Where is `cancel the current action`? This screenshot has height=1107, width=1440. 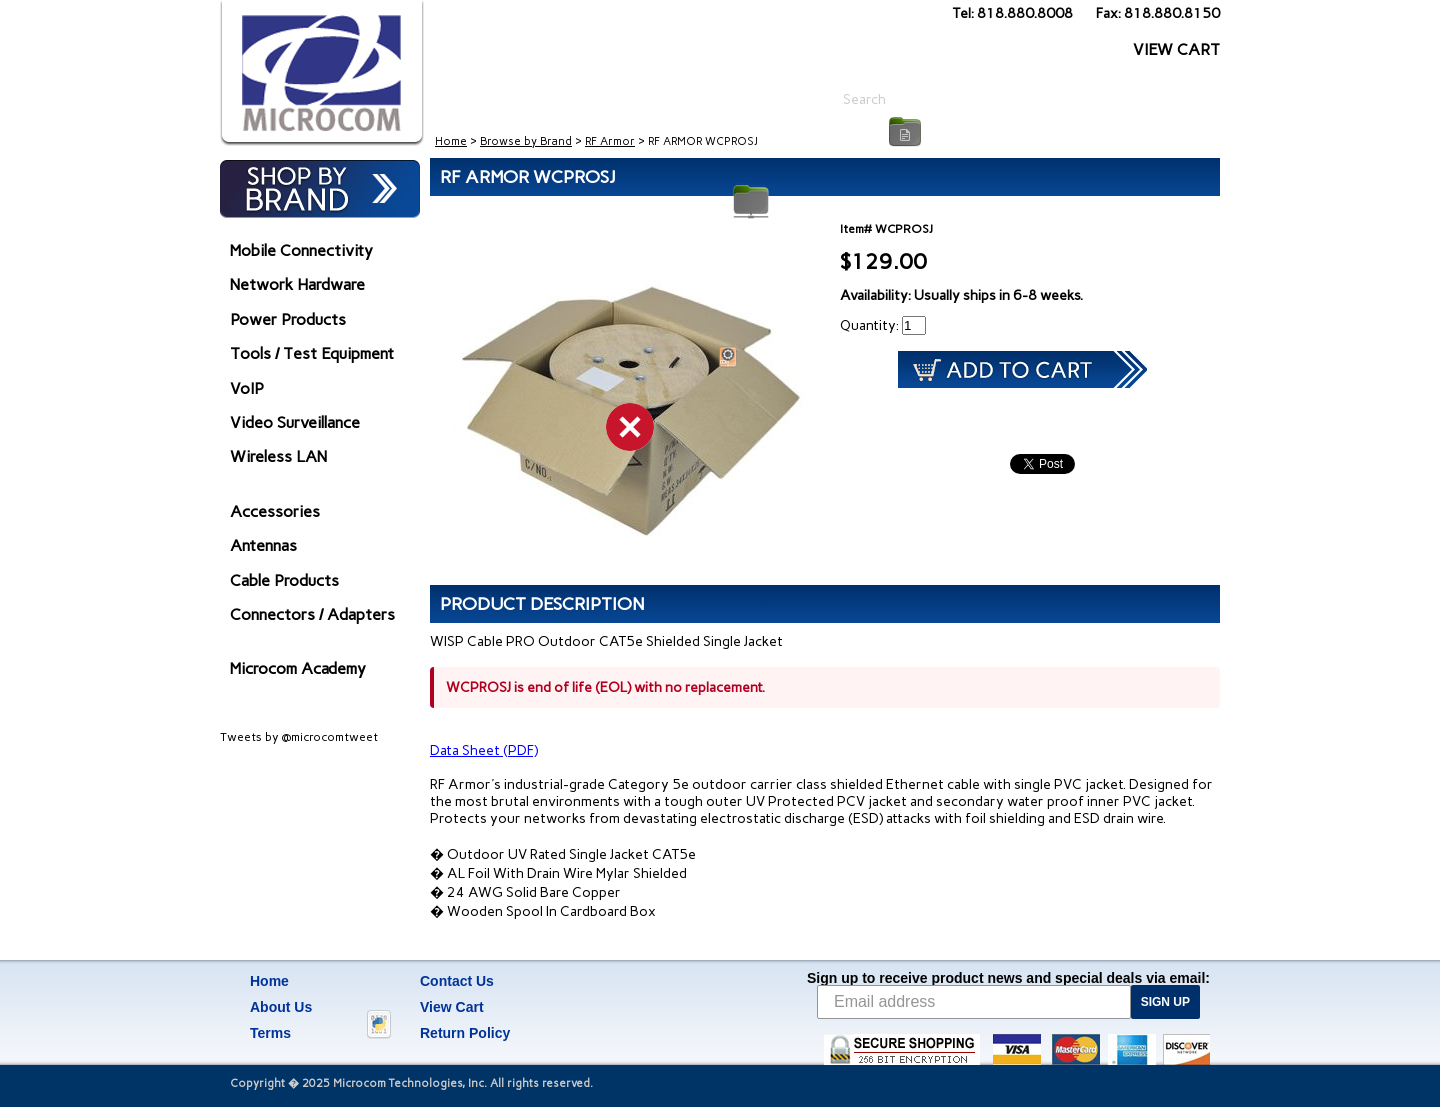 cancel the current action is located at coordinates (630, 427).